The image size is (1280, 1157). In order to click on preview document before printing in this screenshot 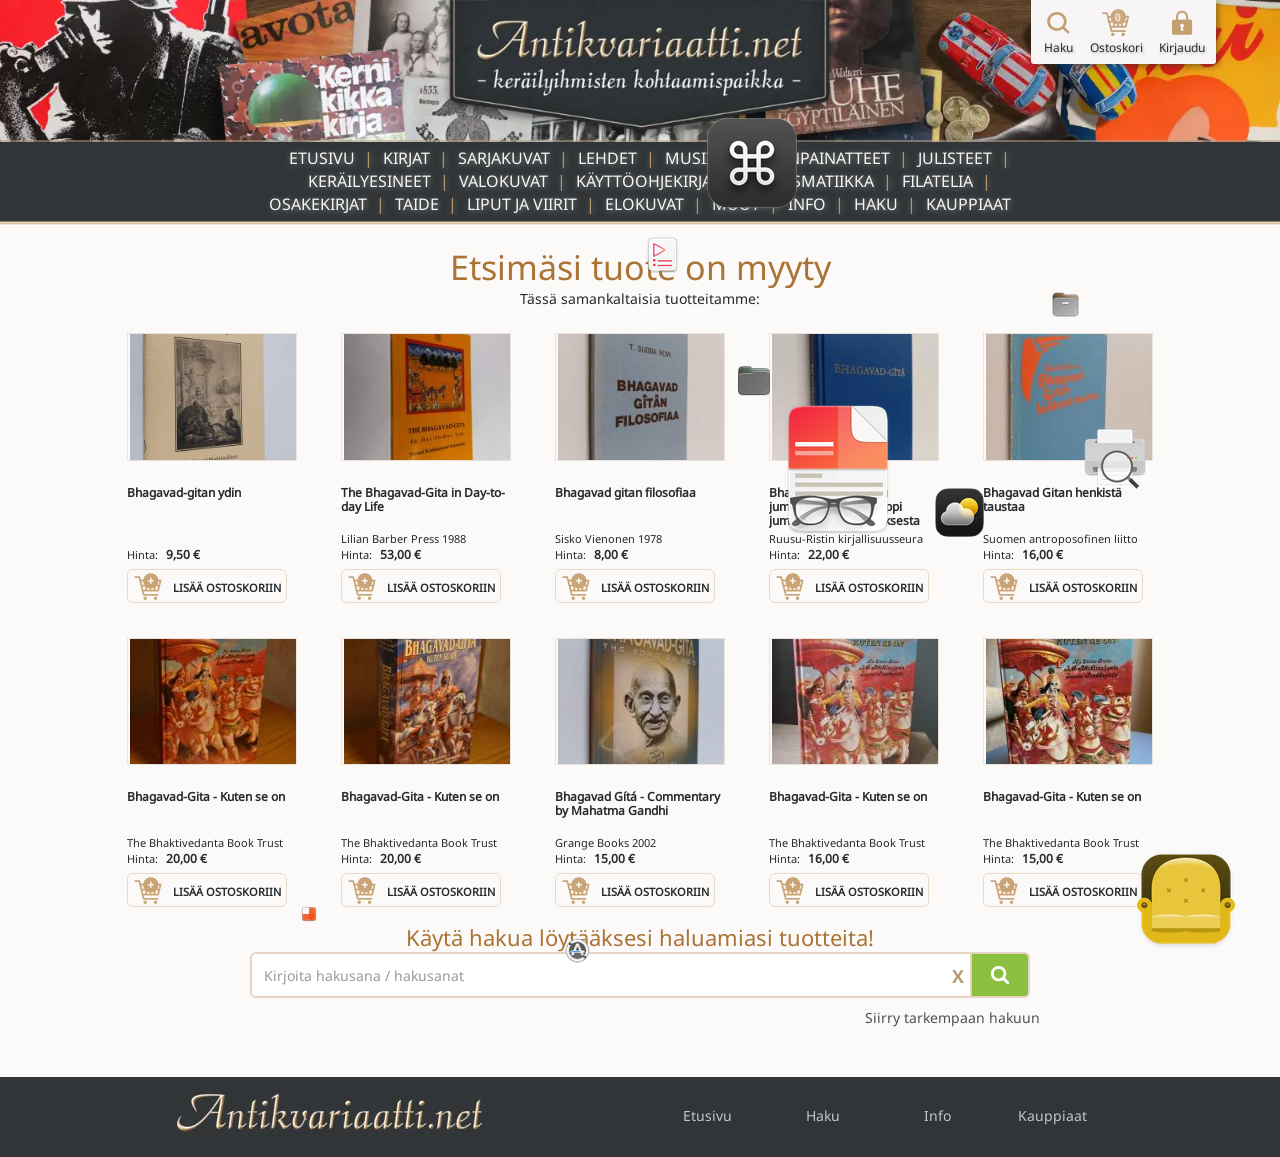, I will do `click(1115, 457)`.